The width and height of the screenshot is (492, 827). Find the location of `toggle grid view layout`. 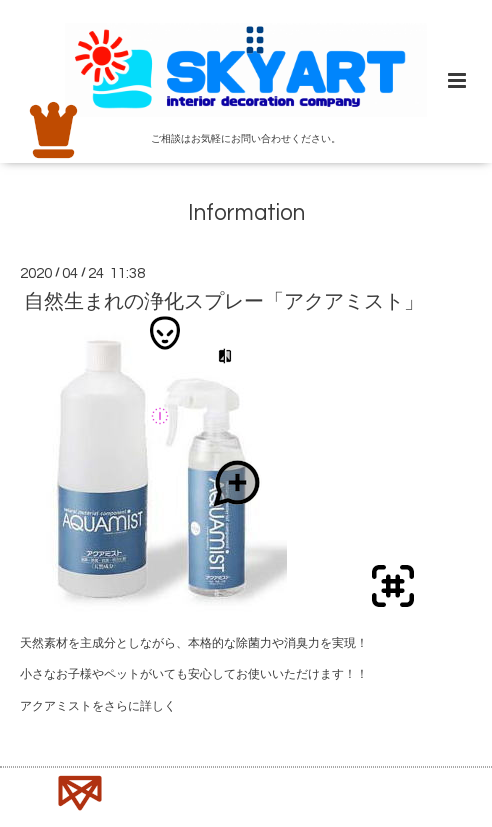

toggle grid view layout is located at coordinates (255, 40).